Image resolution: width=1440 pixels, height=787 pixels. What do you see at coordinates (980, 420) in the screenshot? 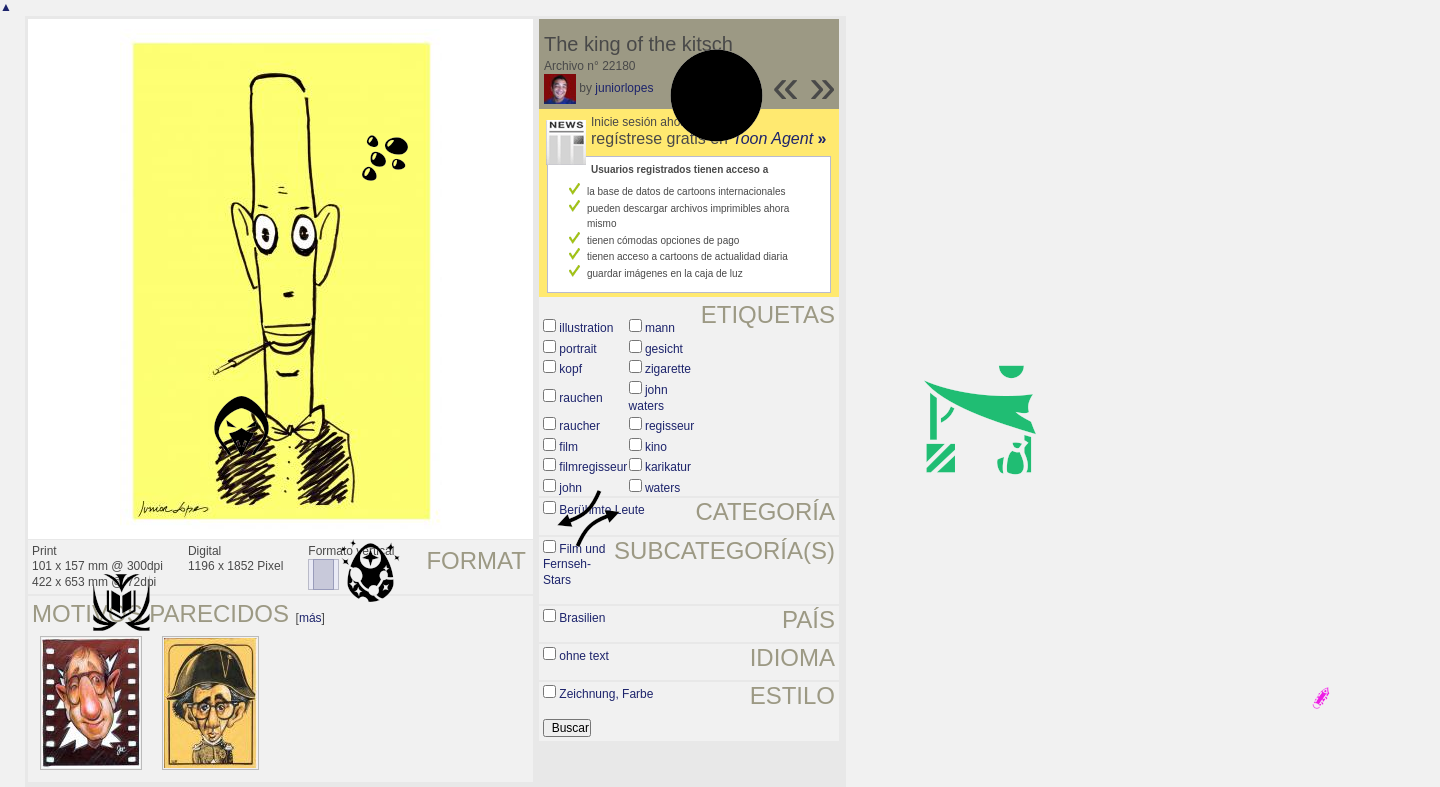
I see `set up camp in a desert region` at bounding box center [980, 420].